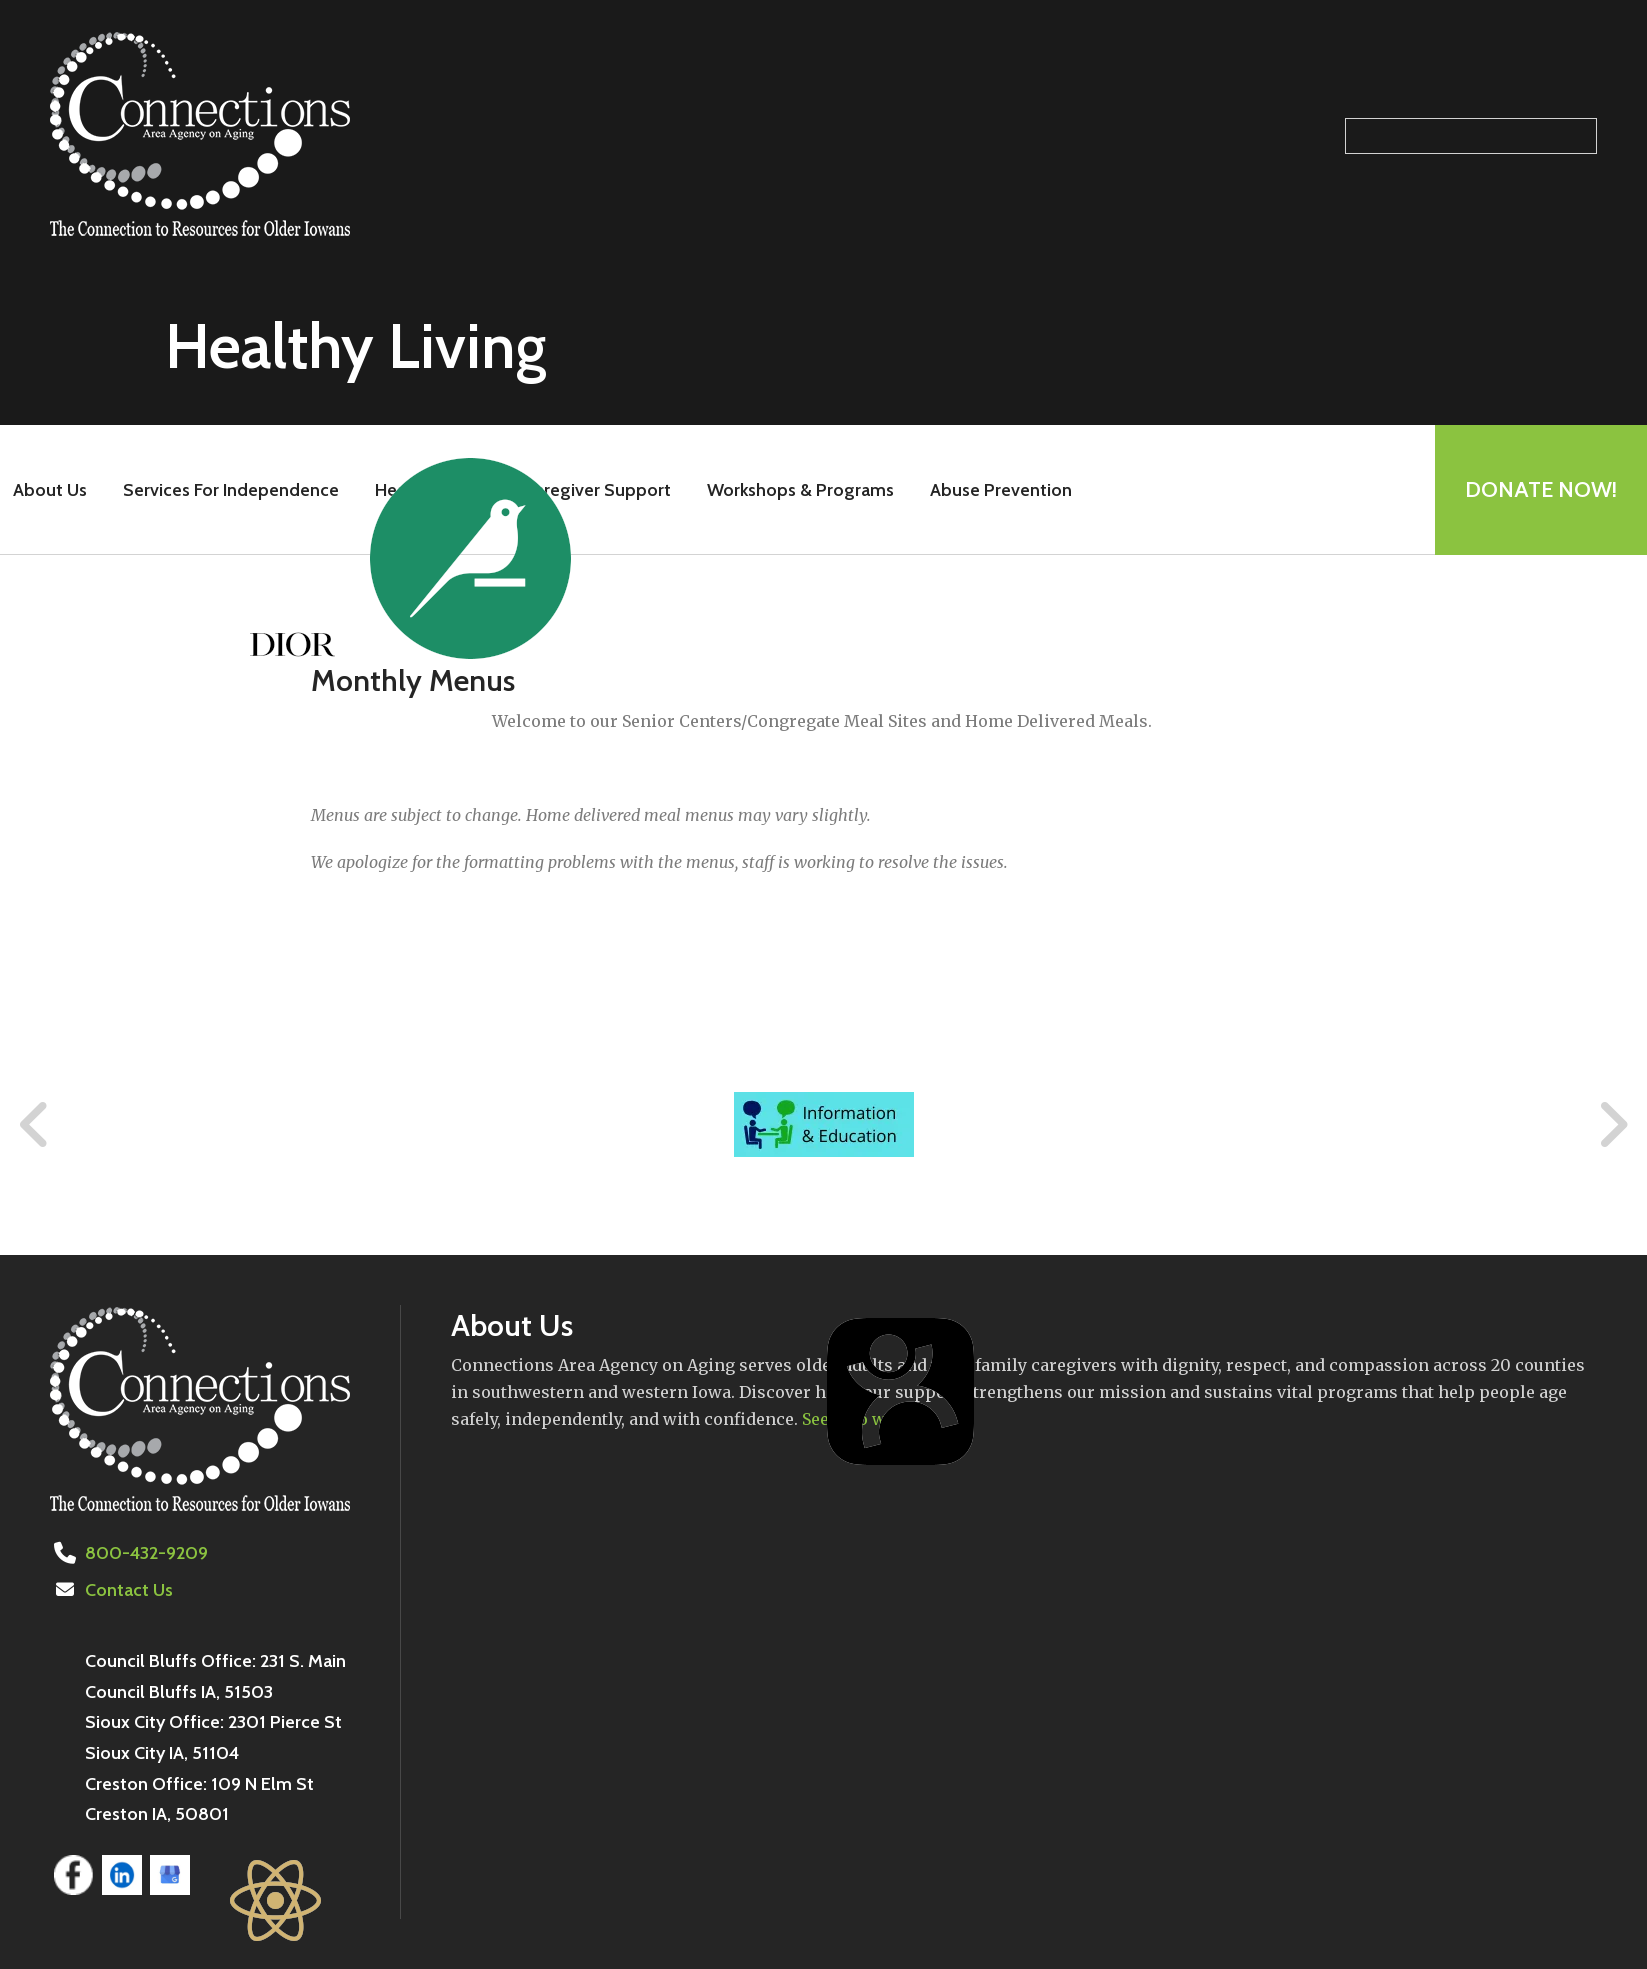  I want to click on open the Dianping app, so click(900, 1391).